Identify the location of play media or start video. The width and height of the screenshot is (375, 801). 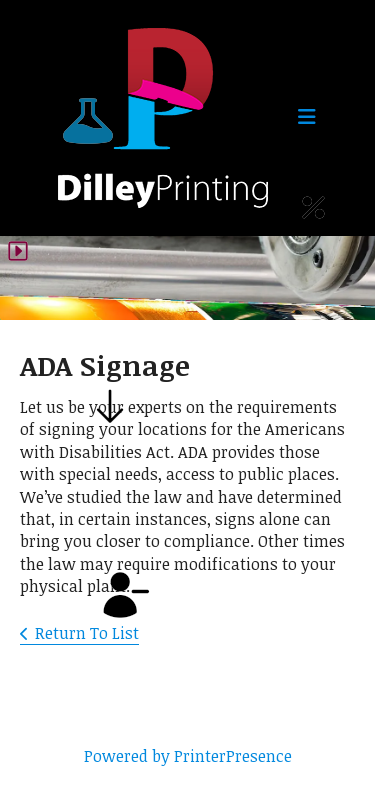
(18, 251).